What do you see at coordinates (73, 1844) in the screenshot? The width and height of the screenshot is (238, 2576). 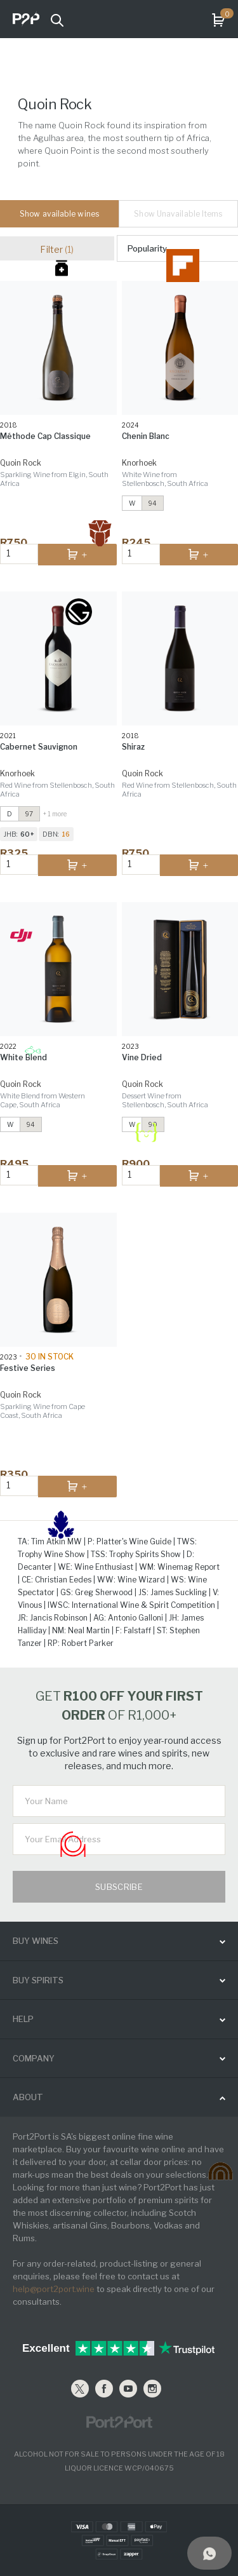 I see `mastercomfig logo - a Team Fortress 2 performance optimization tool` at bounding box center [73, 1844].